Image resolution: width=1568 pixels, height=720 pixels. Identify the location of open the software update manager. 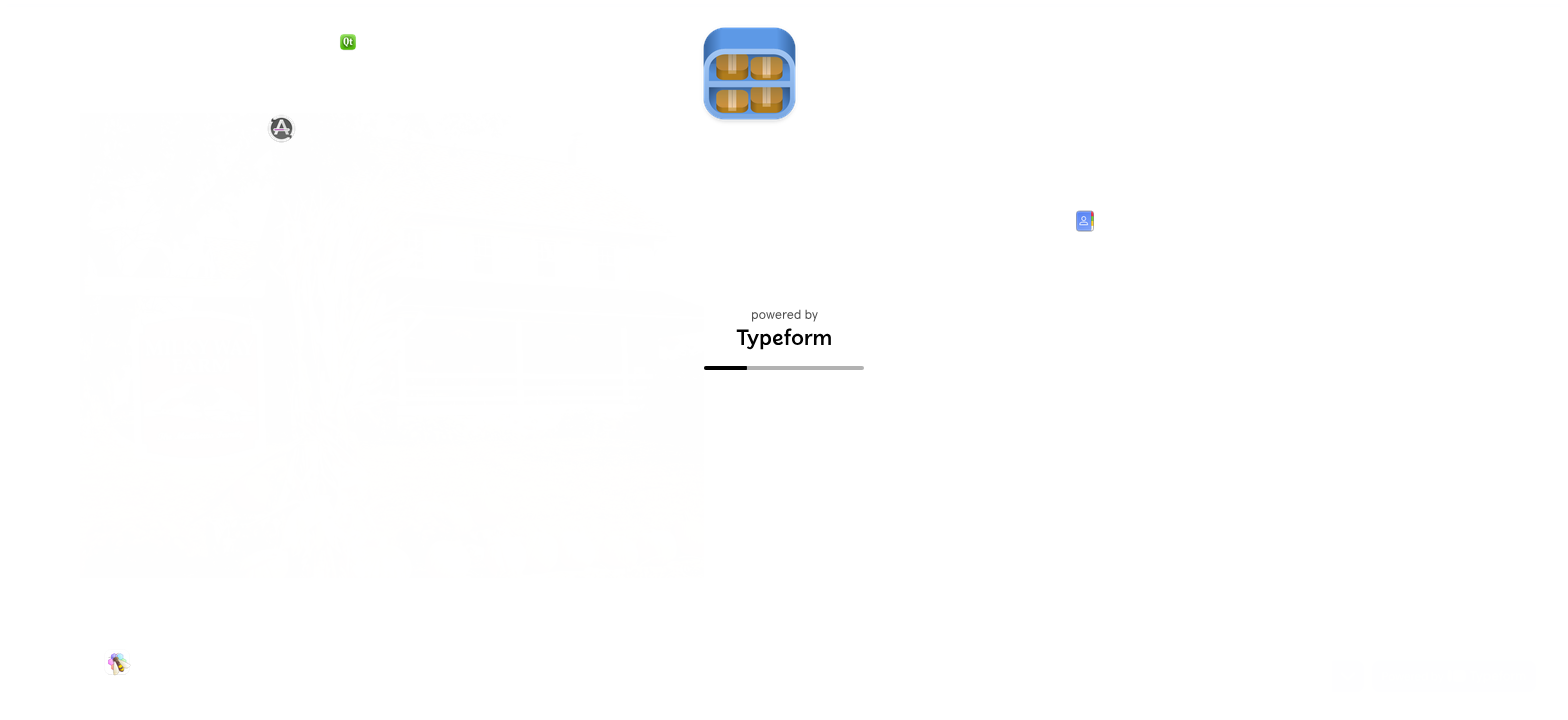
(281, 128).